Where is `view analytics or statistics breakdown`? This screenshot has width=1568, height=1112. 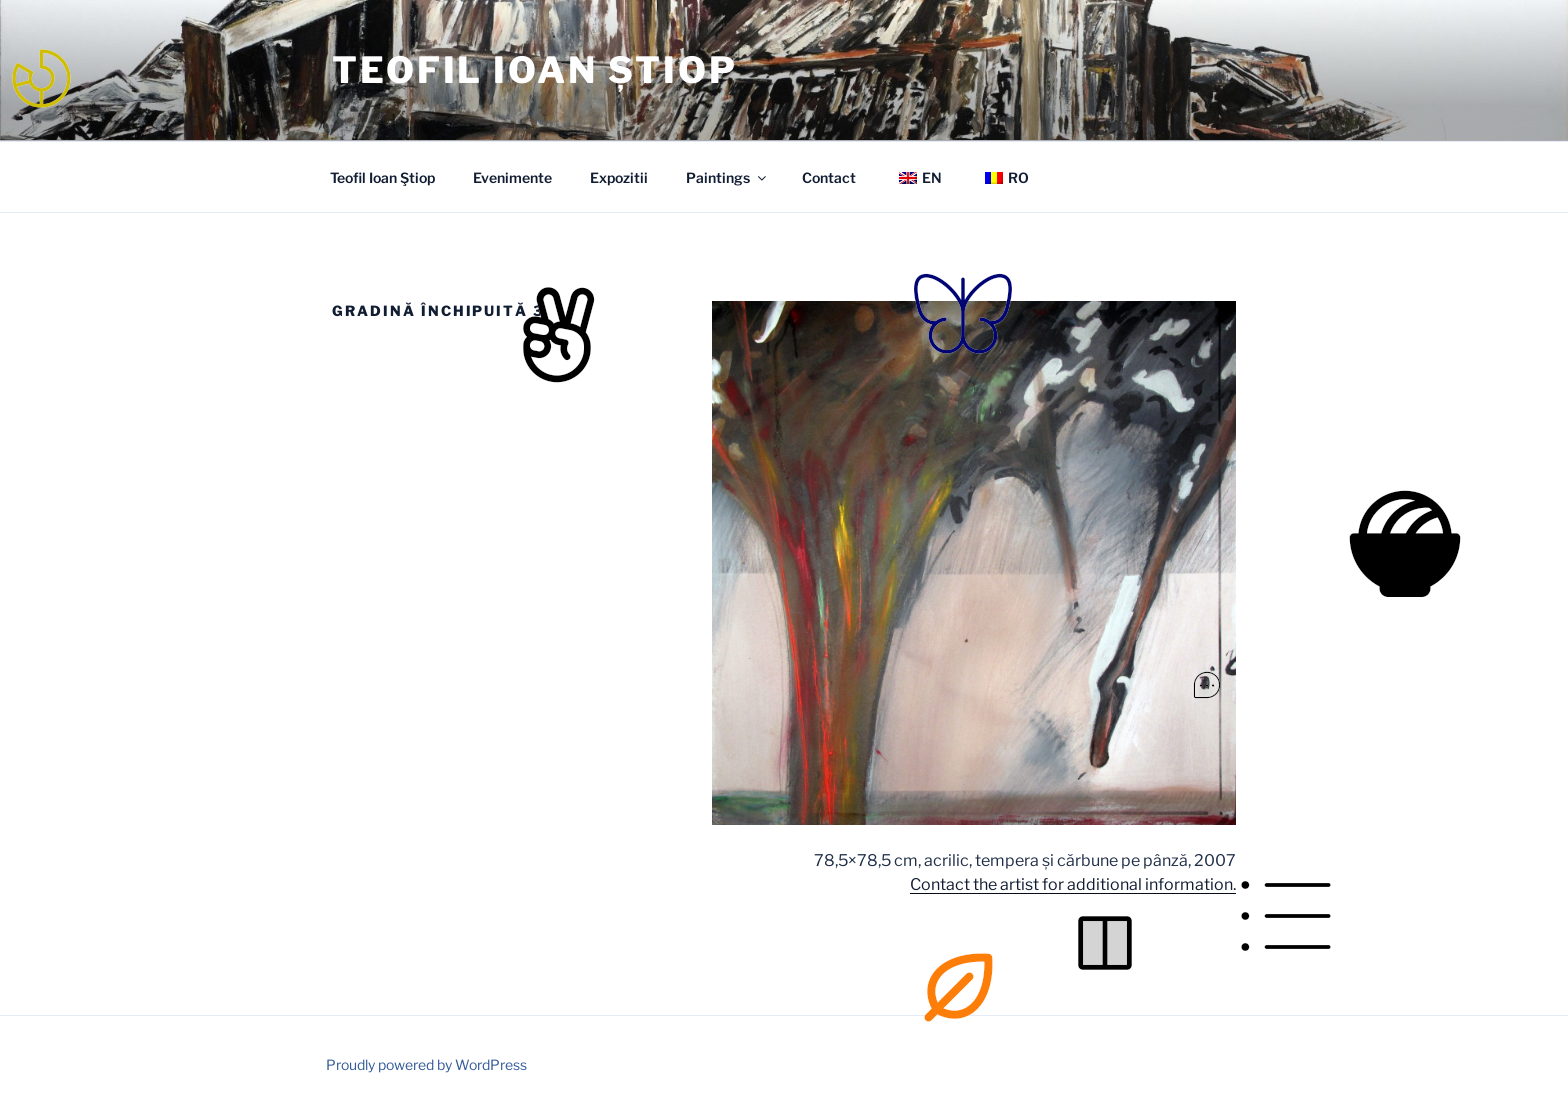 view analytics or statistics breakdown is located at coordinates (41, 78).